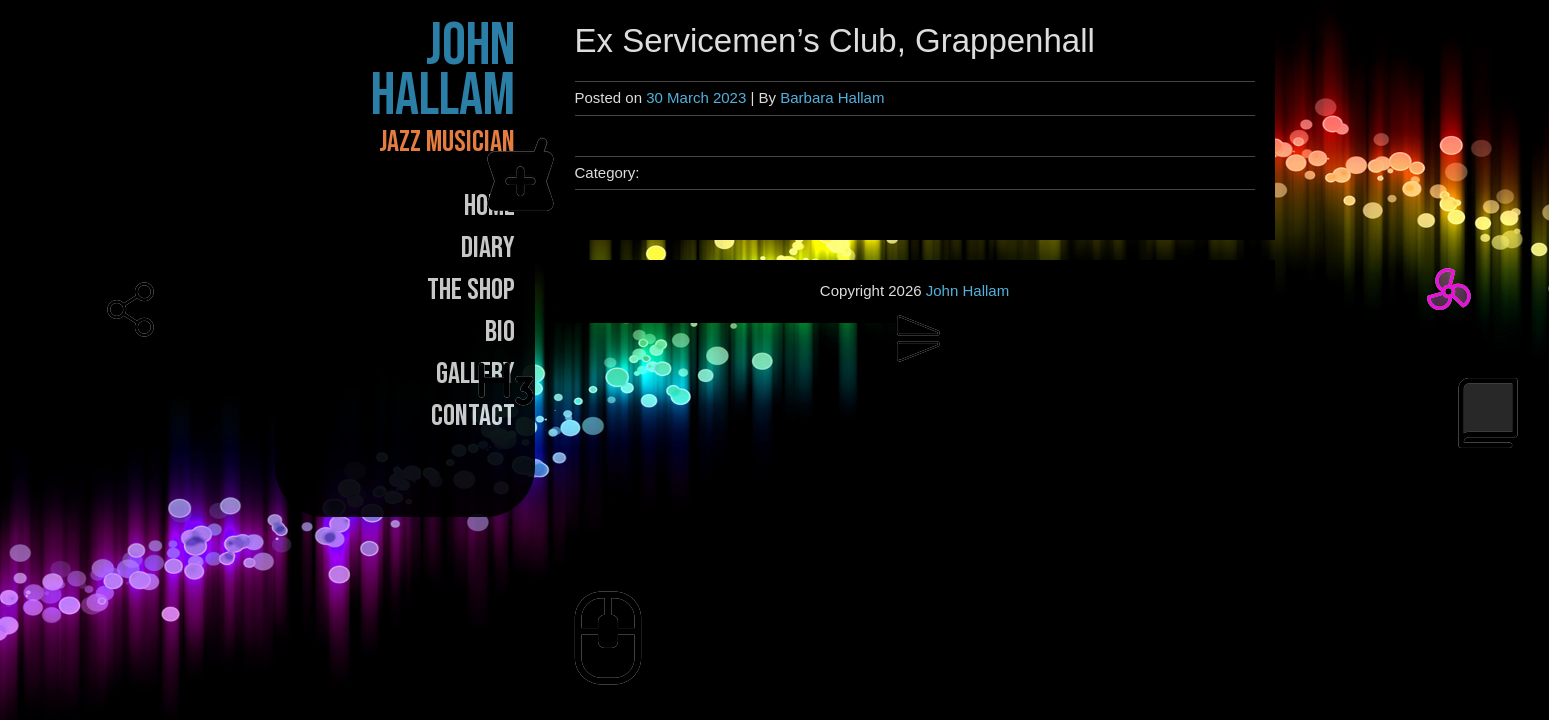  What do you see at coordinates (1488, 413) in the screenshot?
I see `open a book or reading view` at bounding box center [1488, 413].